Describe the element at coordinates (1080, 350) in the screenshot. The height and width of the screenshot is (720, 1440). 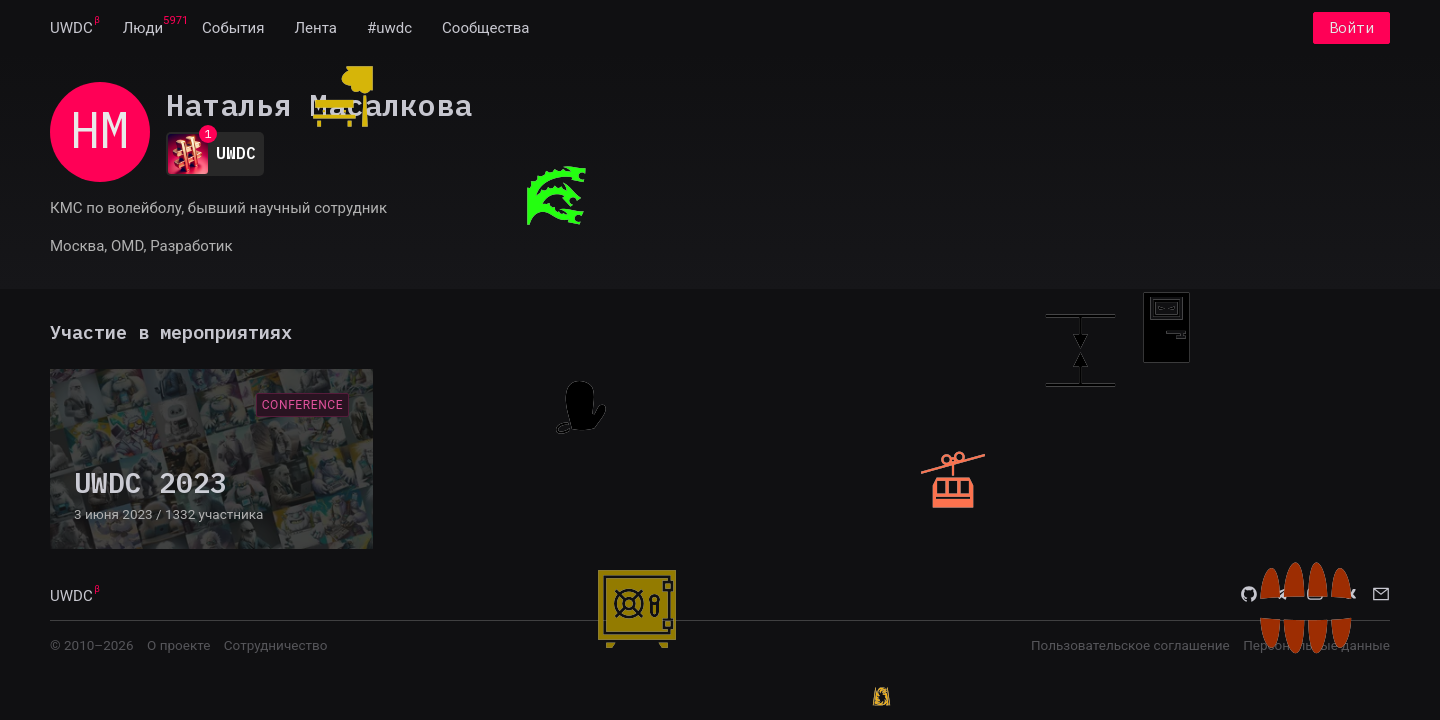
I see `join a game or session` at that location.